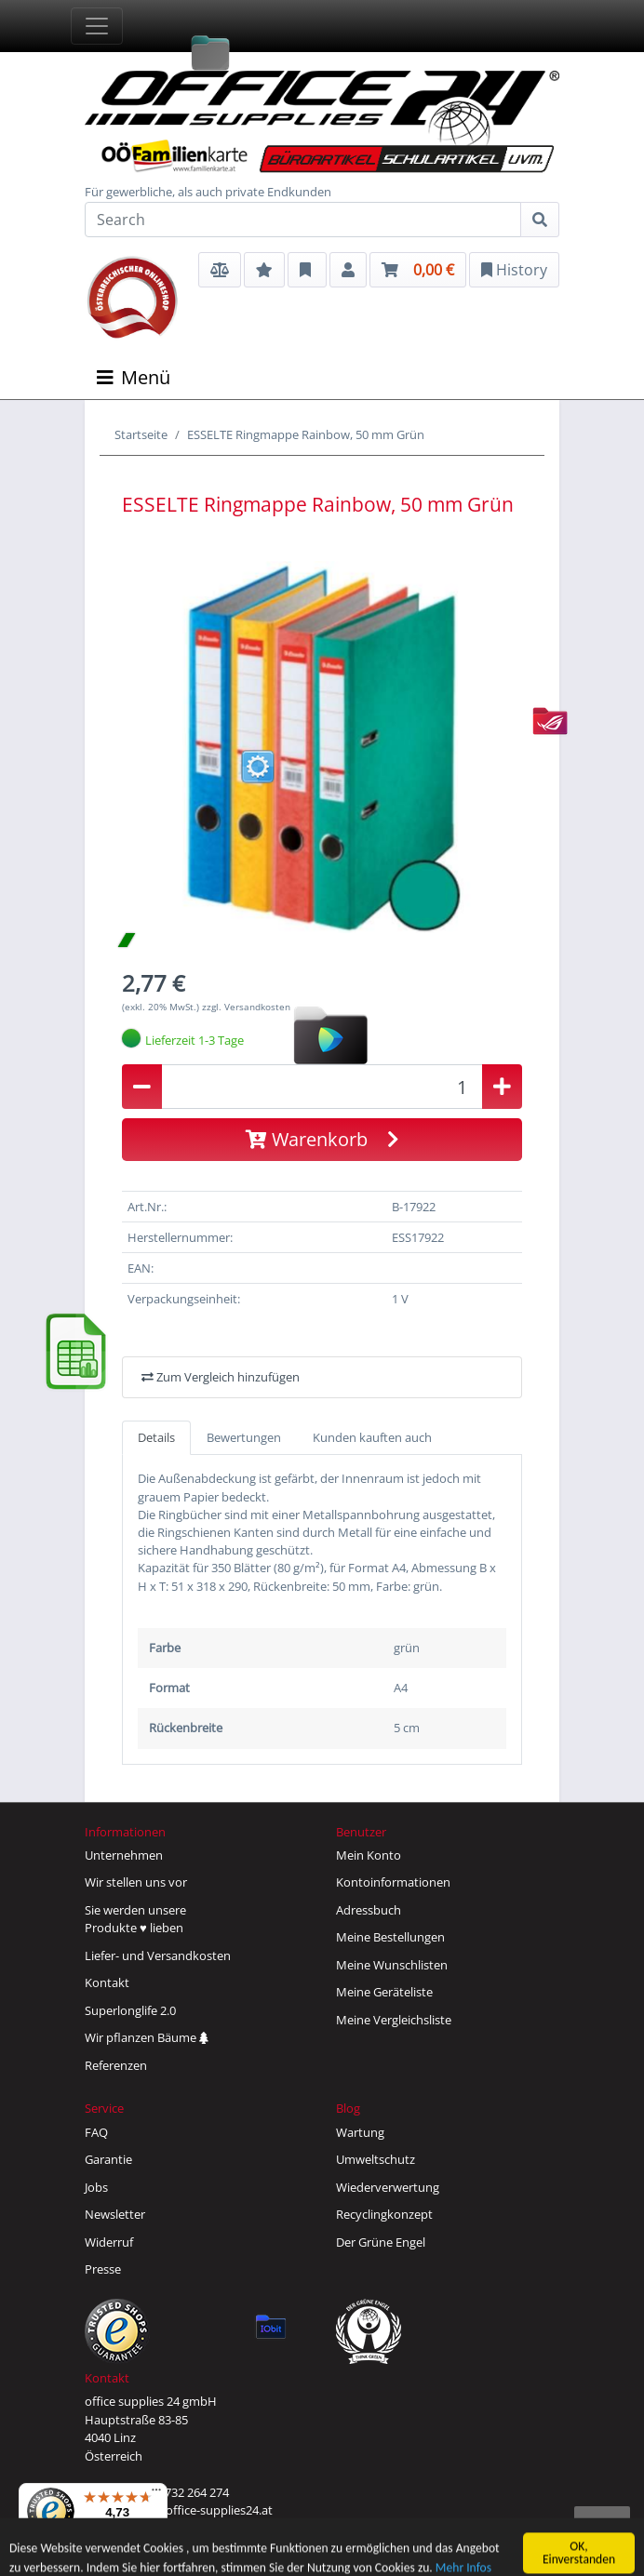 The height and width of the screenshot is (2576, 644). I want to click on open JetBrains Space project folder, so click(330, 1037).